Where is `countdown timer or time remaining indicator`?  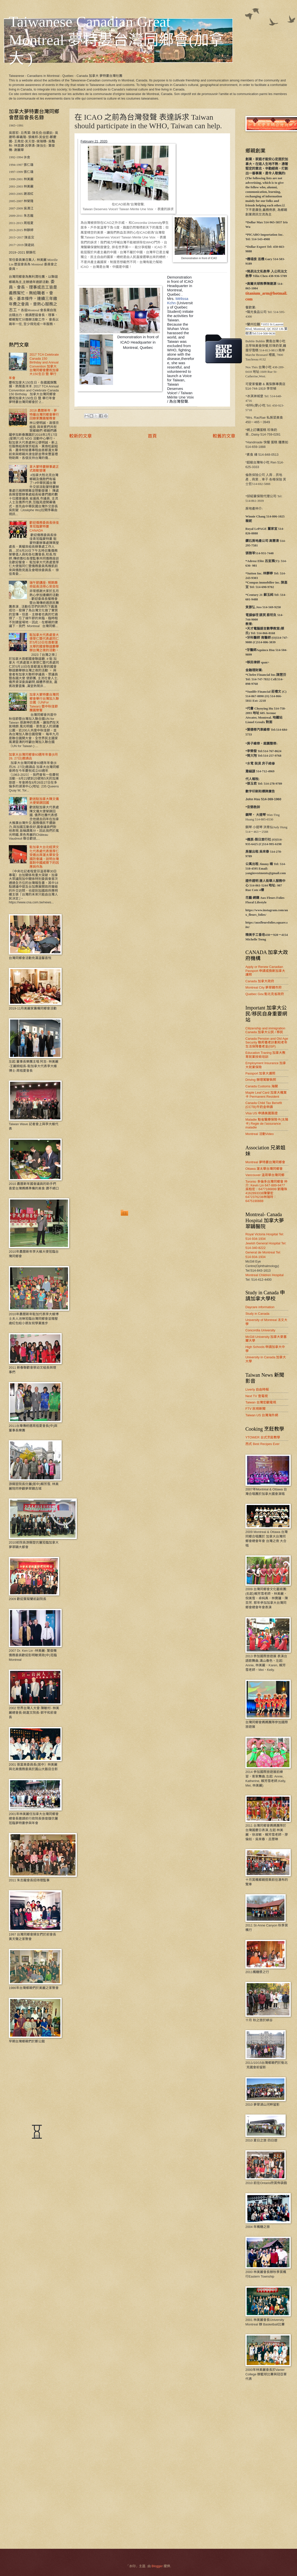
countdown timer or time remaining indicator is located at coordinates (37, 2132).